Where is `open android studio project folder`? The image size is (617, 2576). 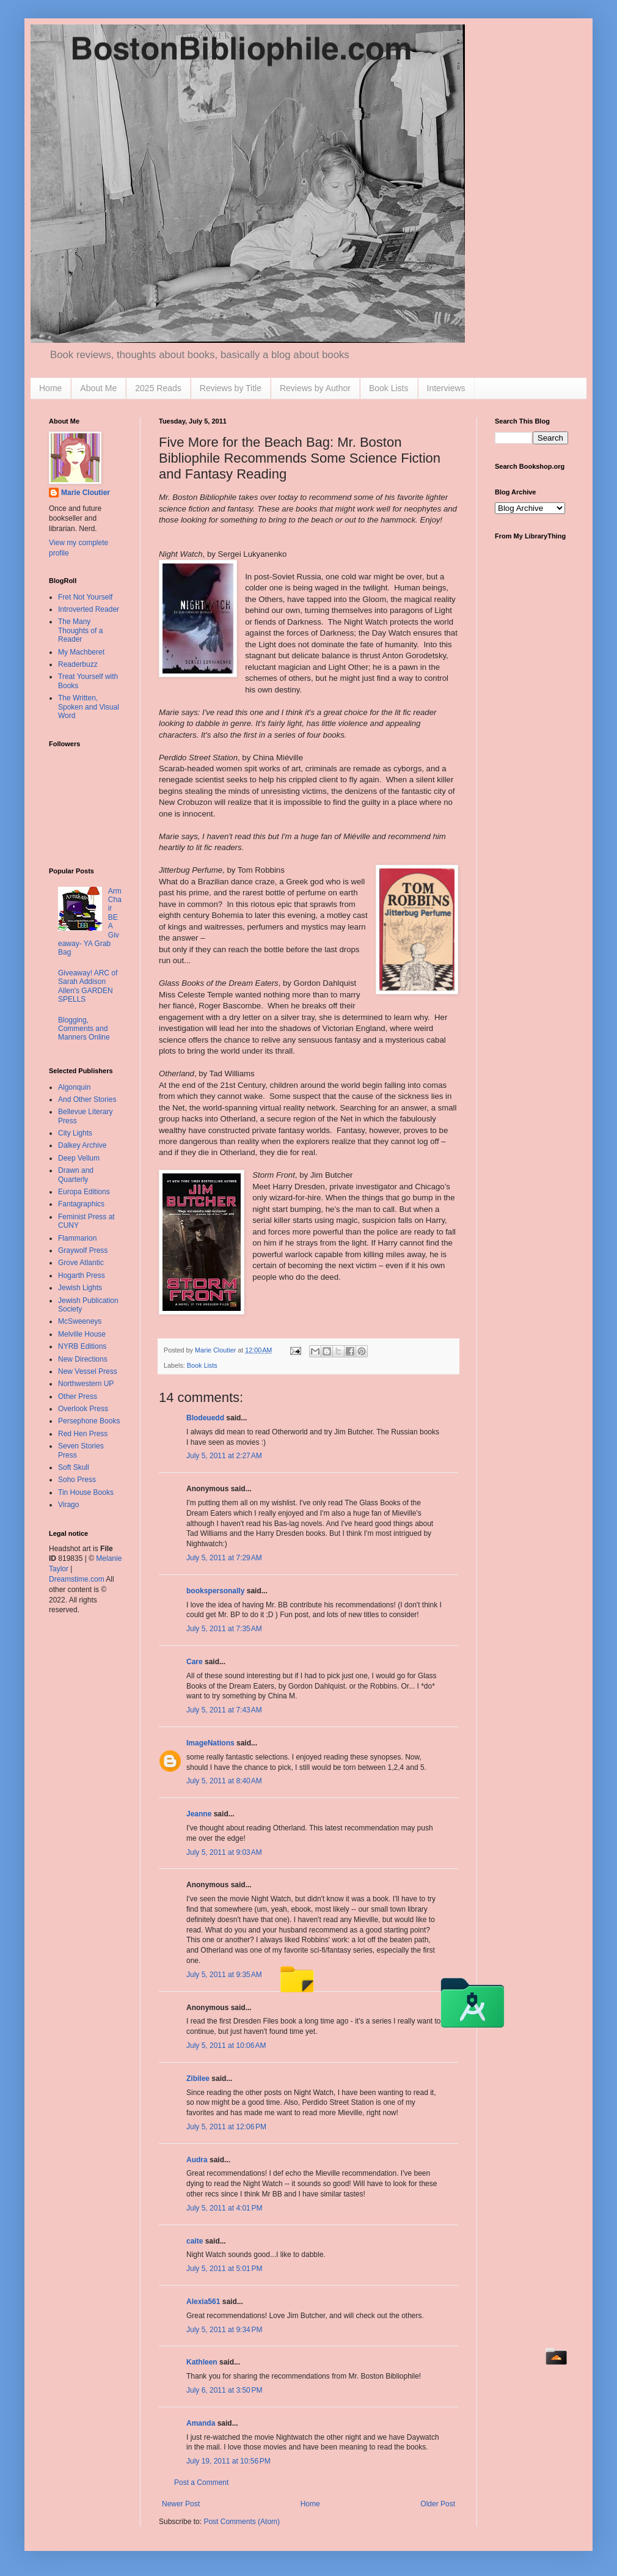
open android studio project folder is located at coordinates (472, 2005).